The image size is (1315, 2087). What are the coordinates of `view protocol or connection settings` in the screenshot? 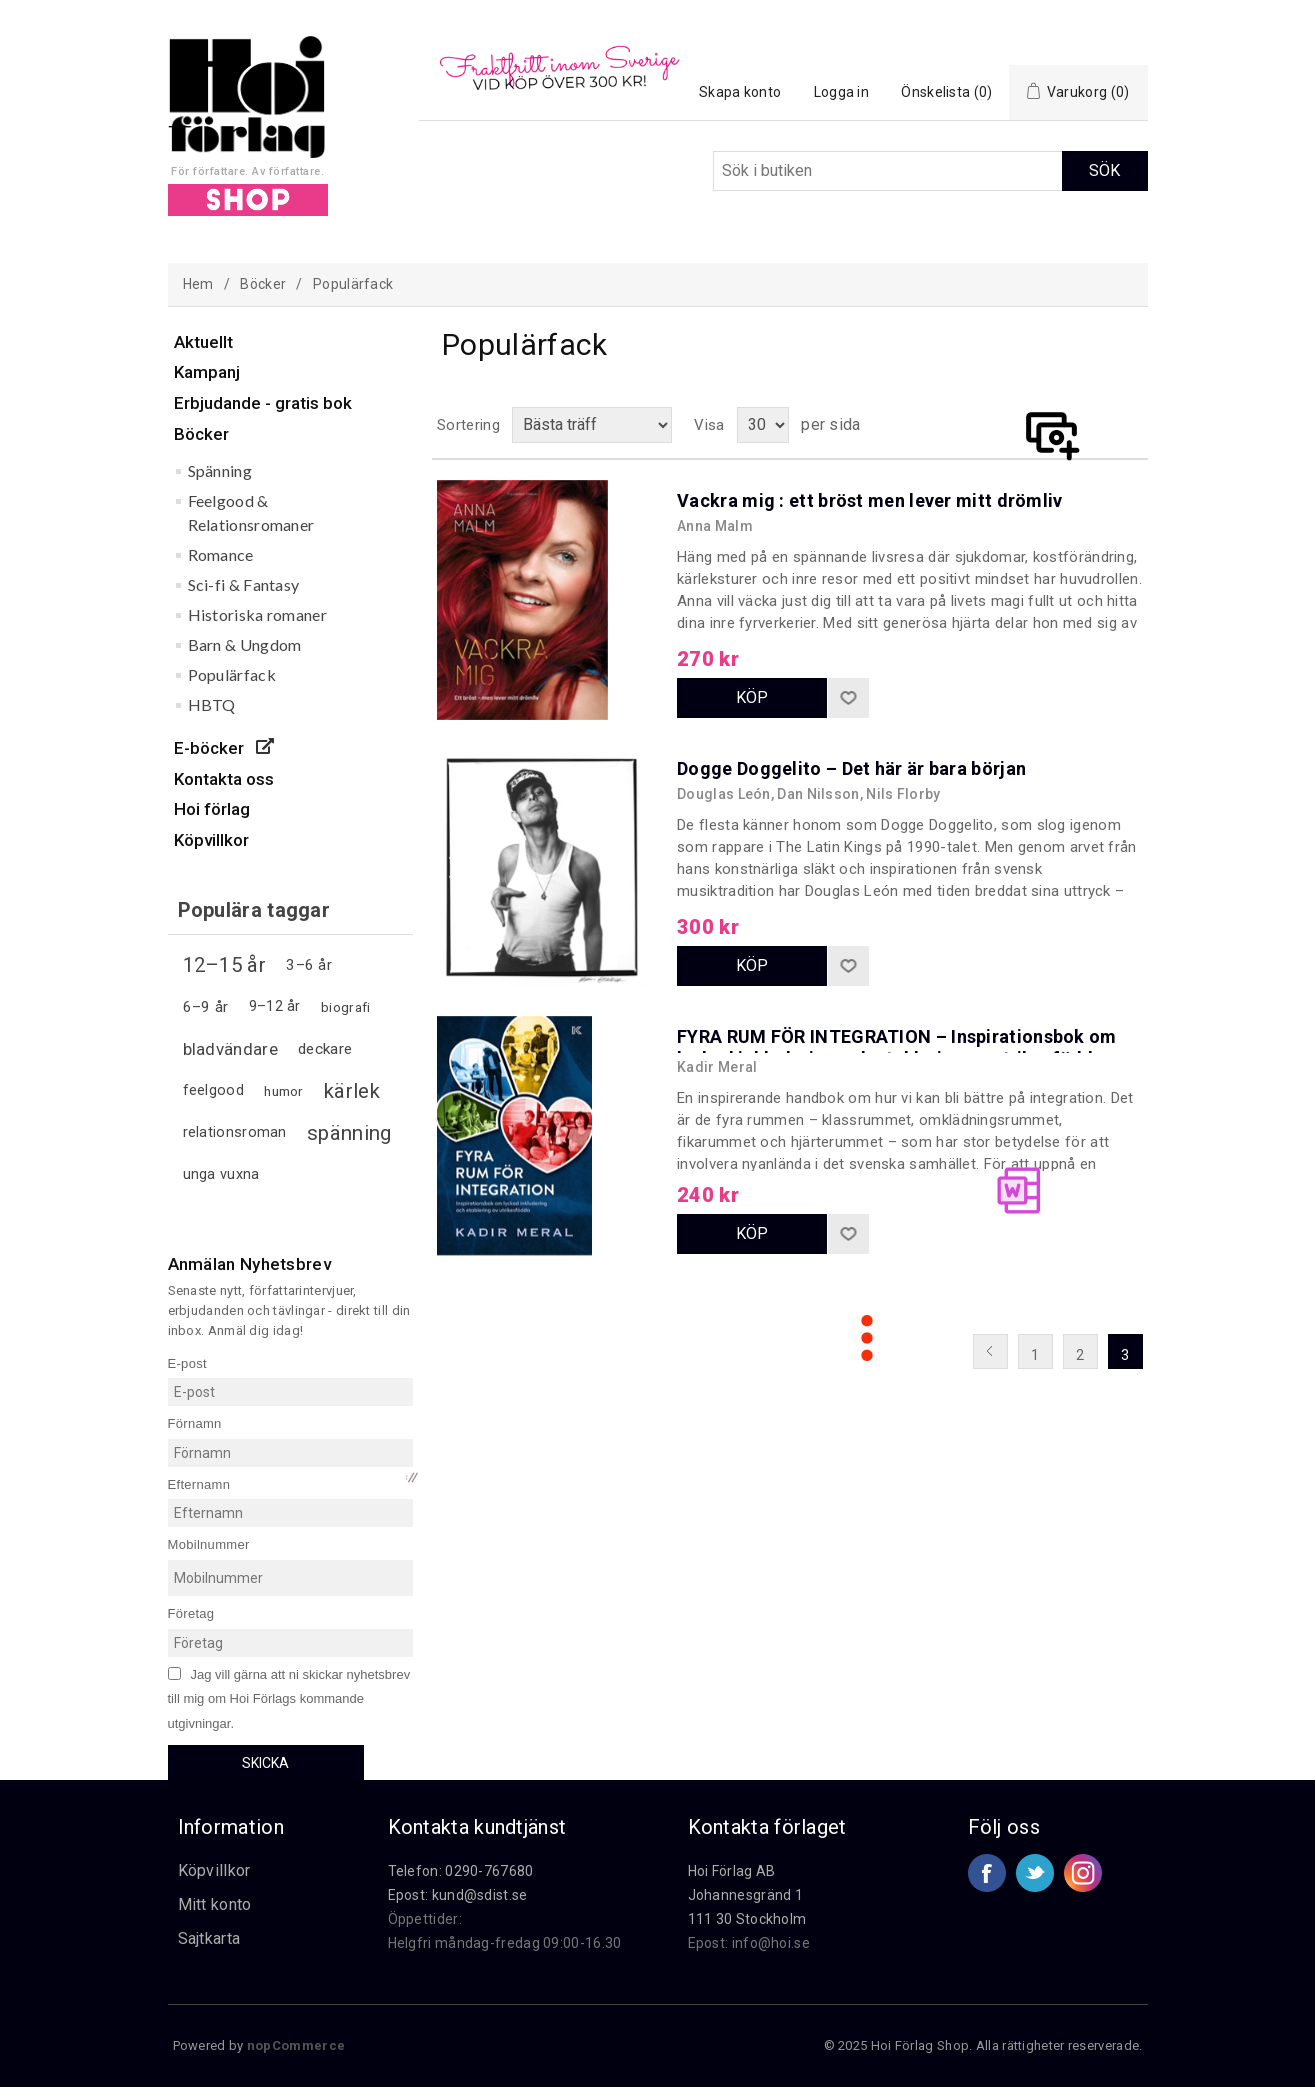 It's located at (411, 1477).